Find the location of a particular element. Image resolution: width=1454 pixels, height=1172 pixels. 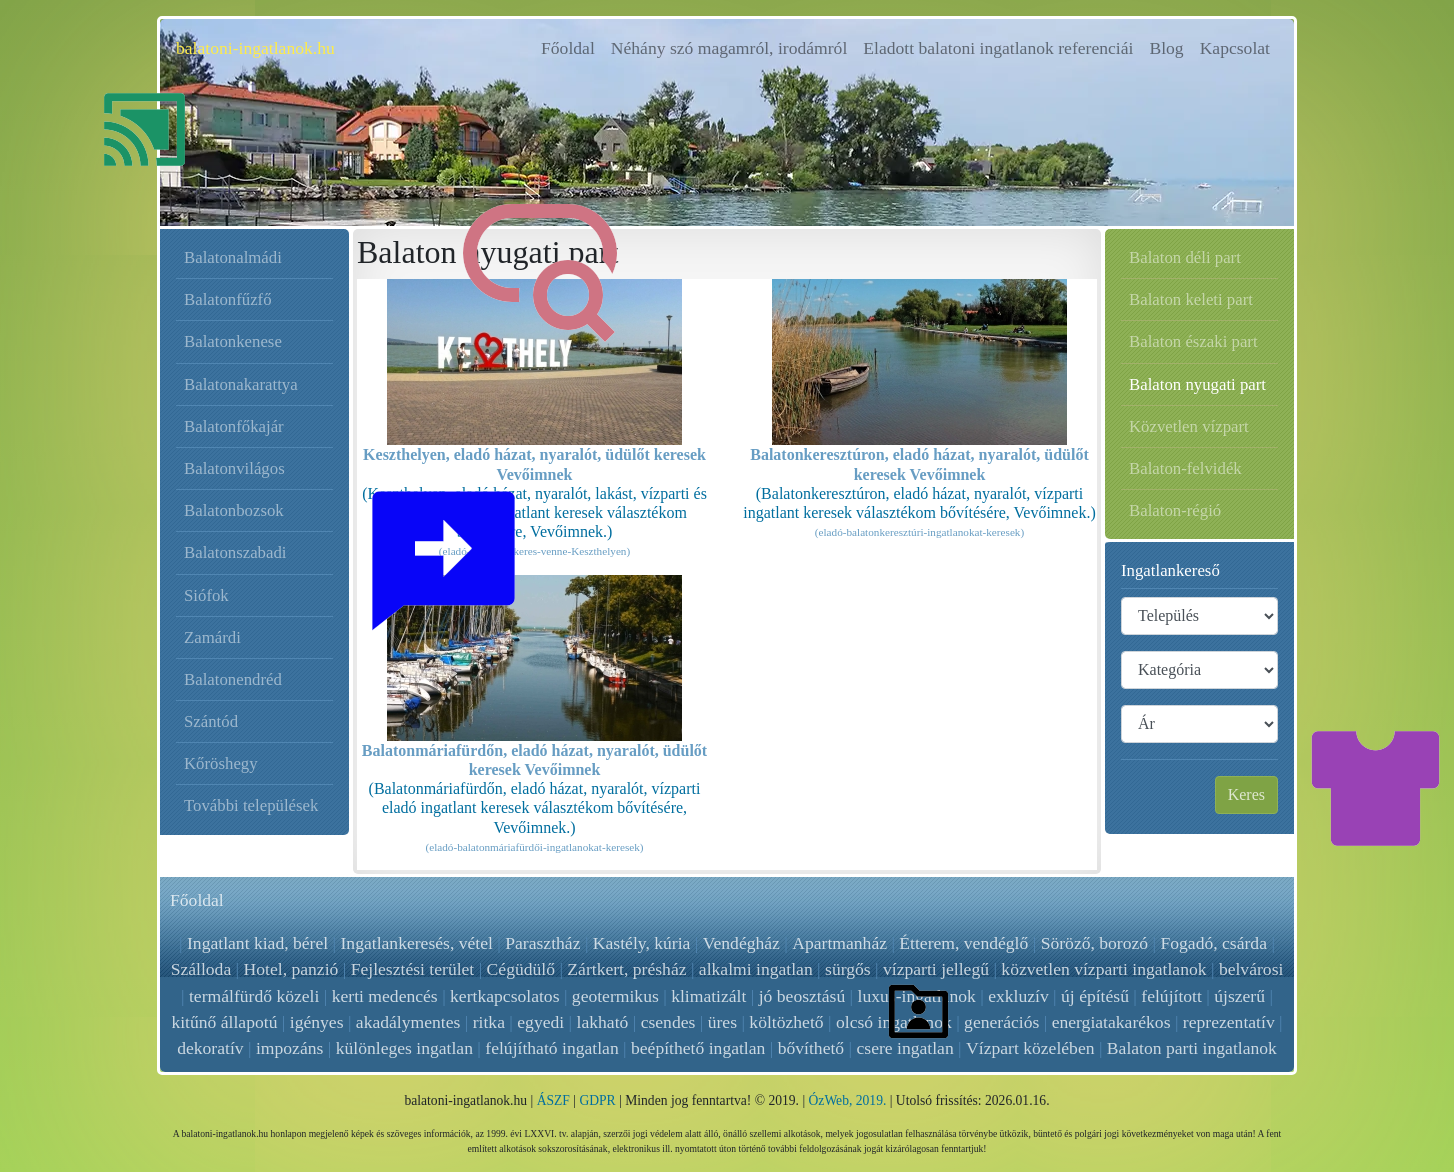

access user profile documents is located at coordinates (918, 1011).